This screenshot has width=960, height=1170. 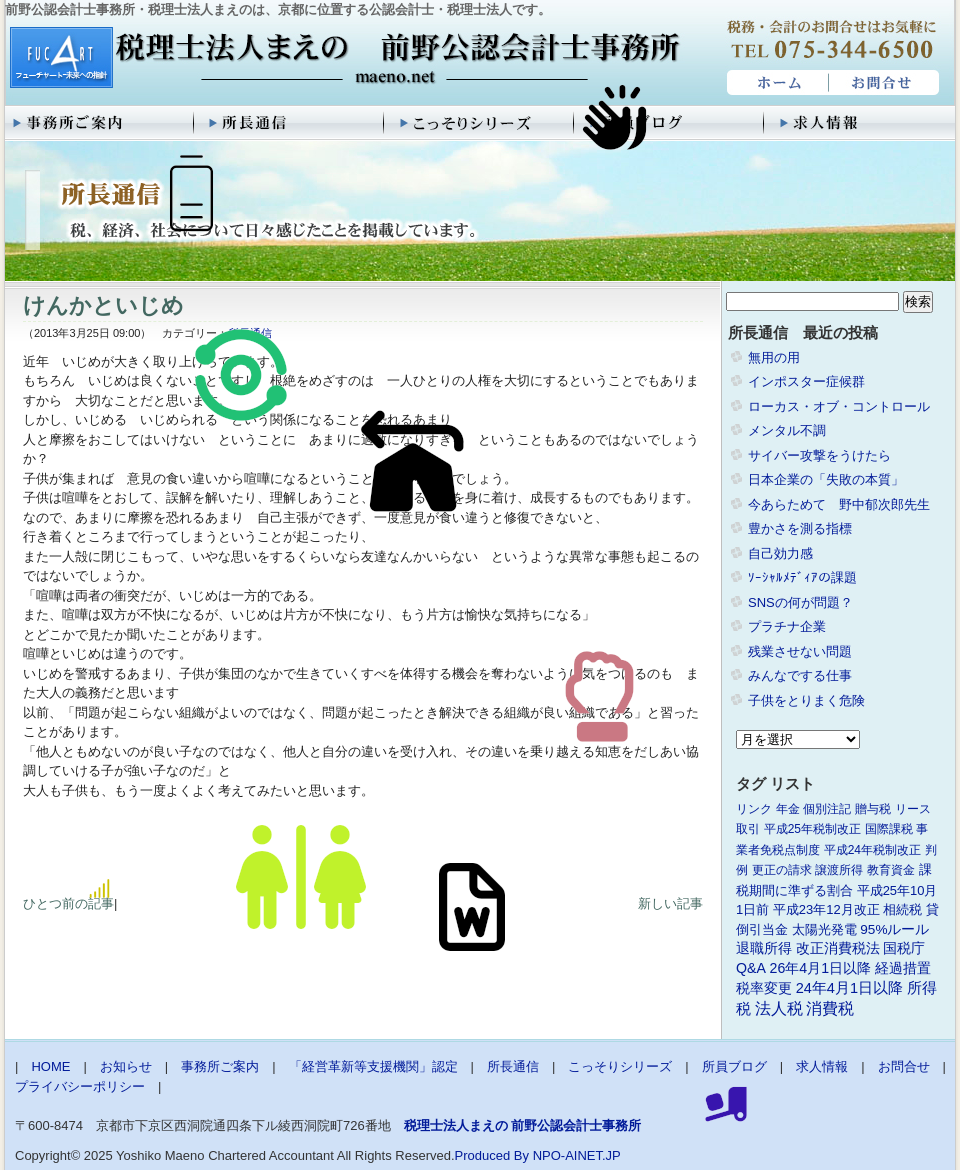 I want to click on locate nearby restrooms, so click(x=301, y=877).